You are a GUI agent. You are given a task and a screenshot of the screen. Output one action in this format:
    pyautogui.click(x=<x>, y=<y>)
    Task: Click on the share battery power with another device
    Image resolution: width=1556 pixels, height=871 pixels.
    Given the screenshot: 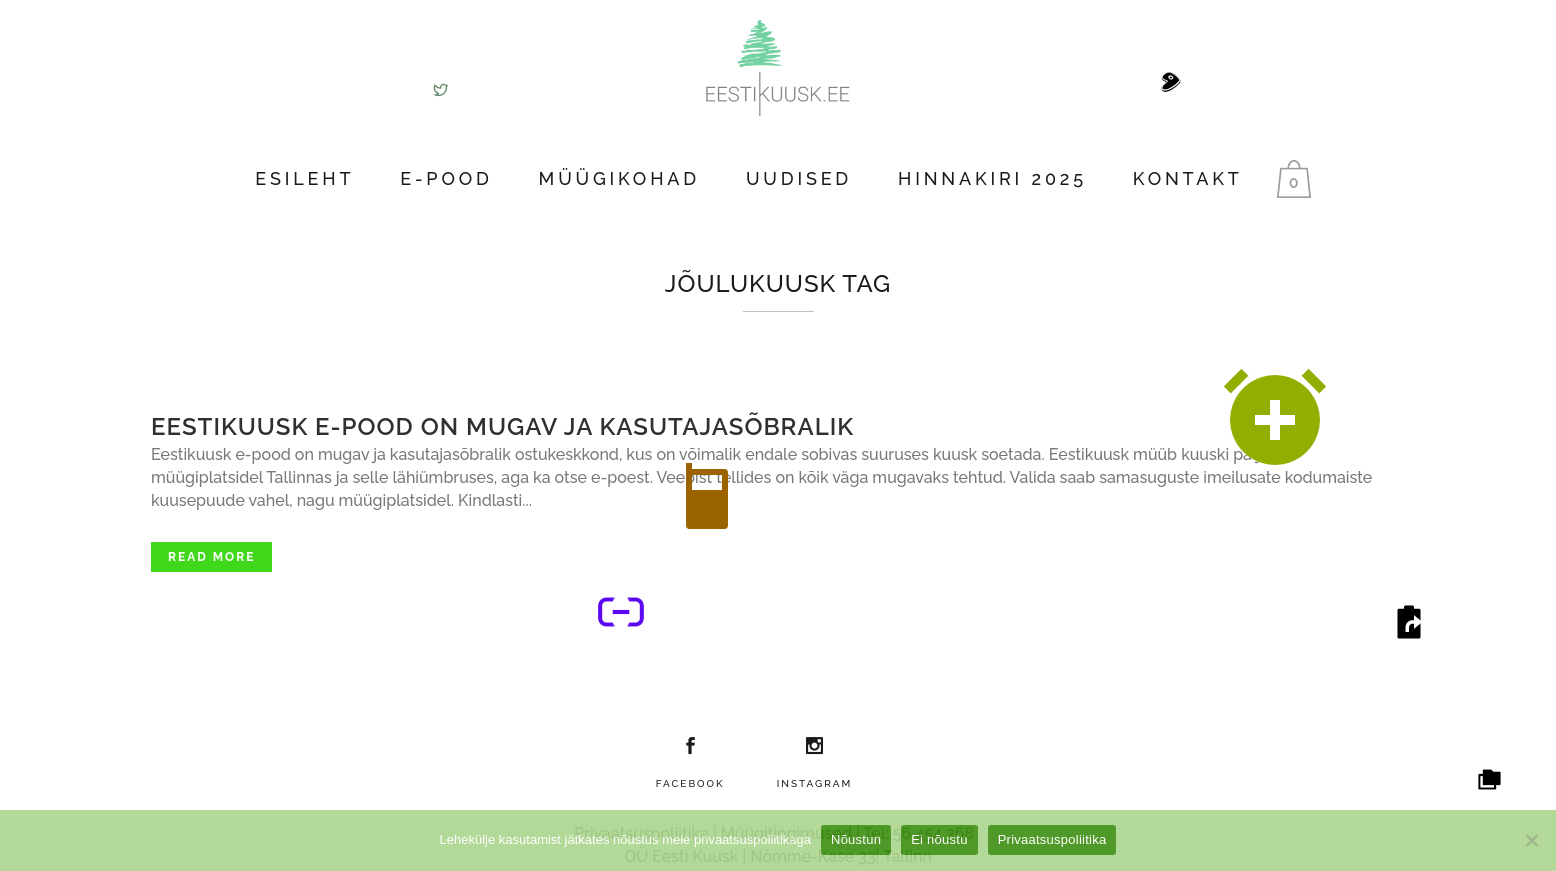 What is the action you would take?
    pyautogui.click(x=1409, y=622)
    